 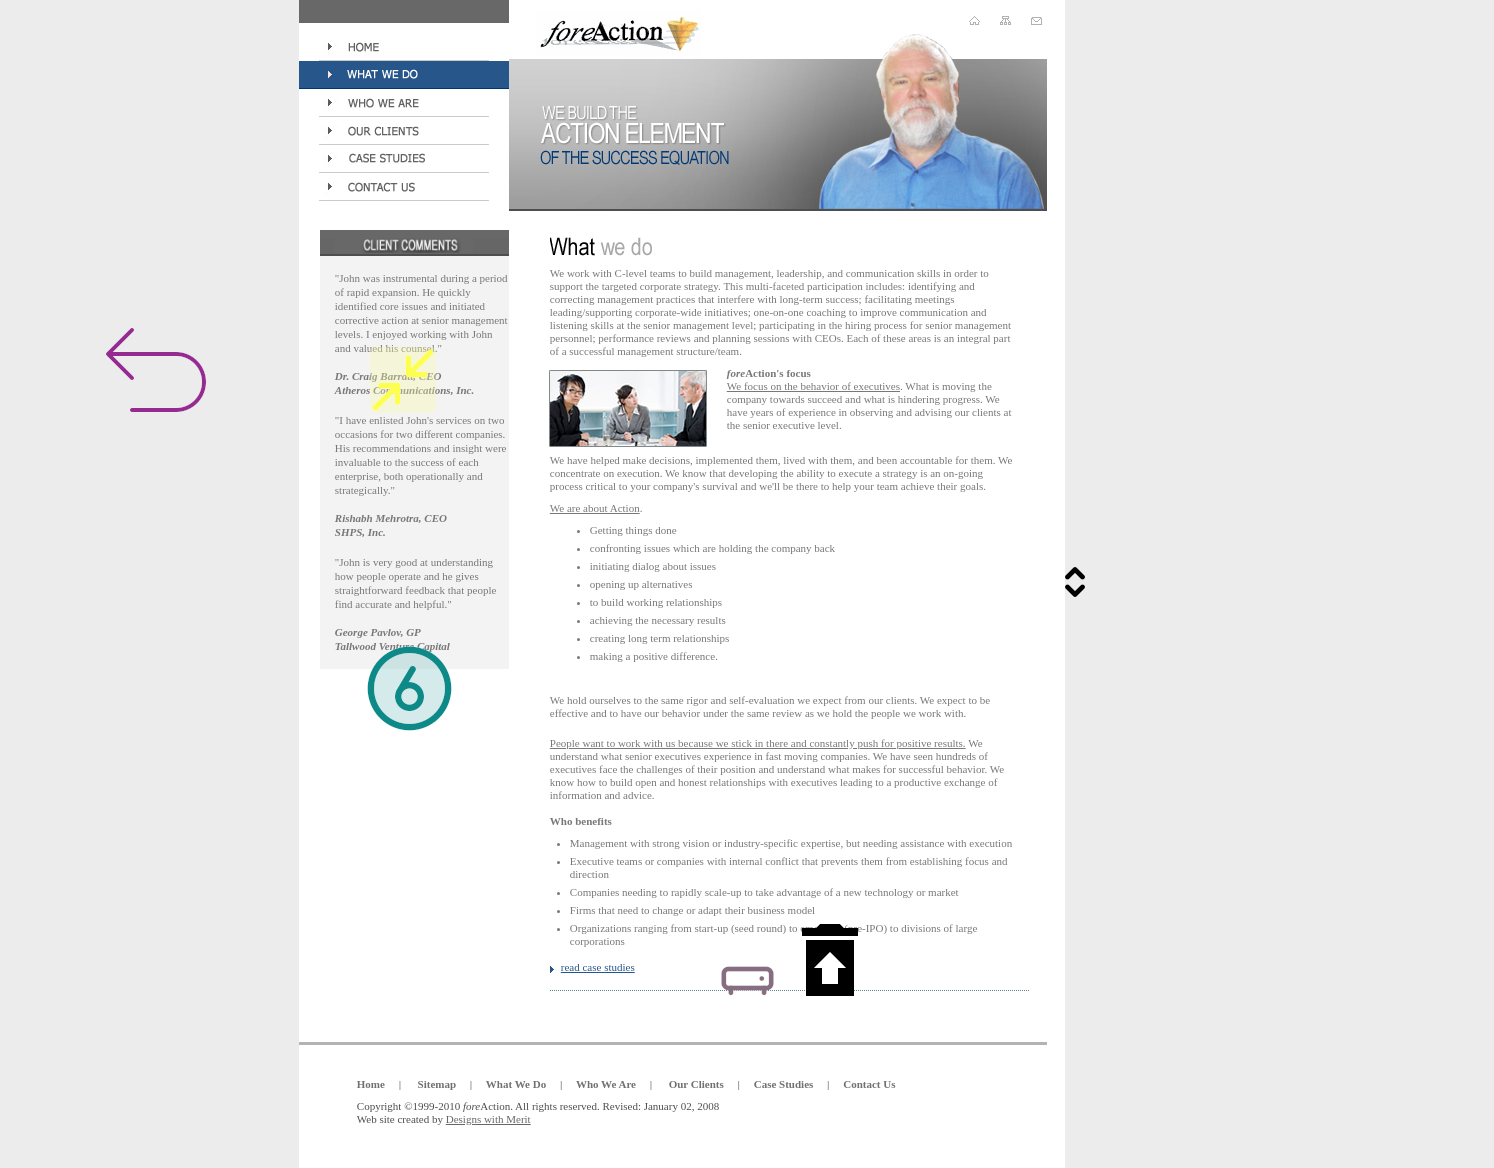 What do you see at coordinates (403, 380) in the screenshot?
I see `minimize or collapse a window` at bounding box center [403, 380].